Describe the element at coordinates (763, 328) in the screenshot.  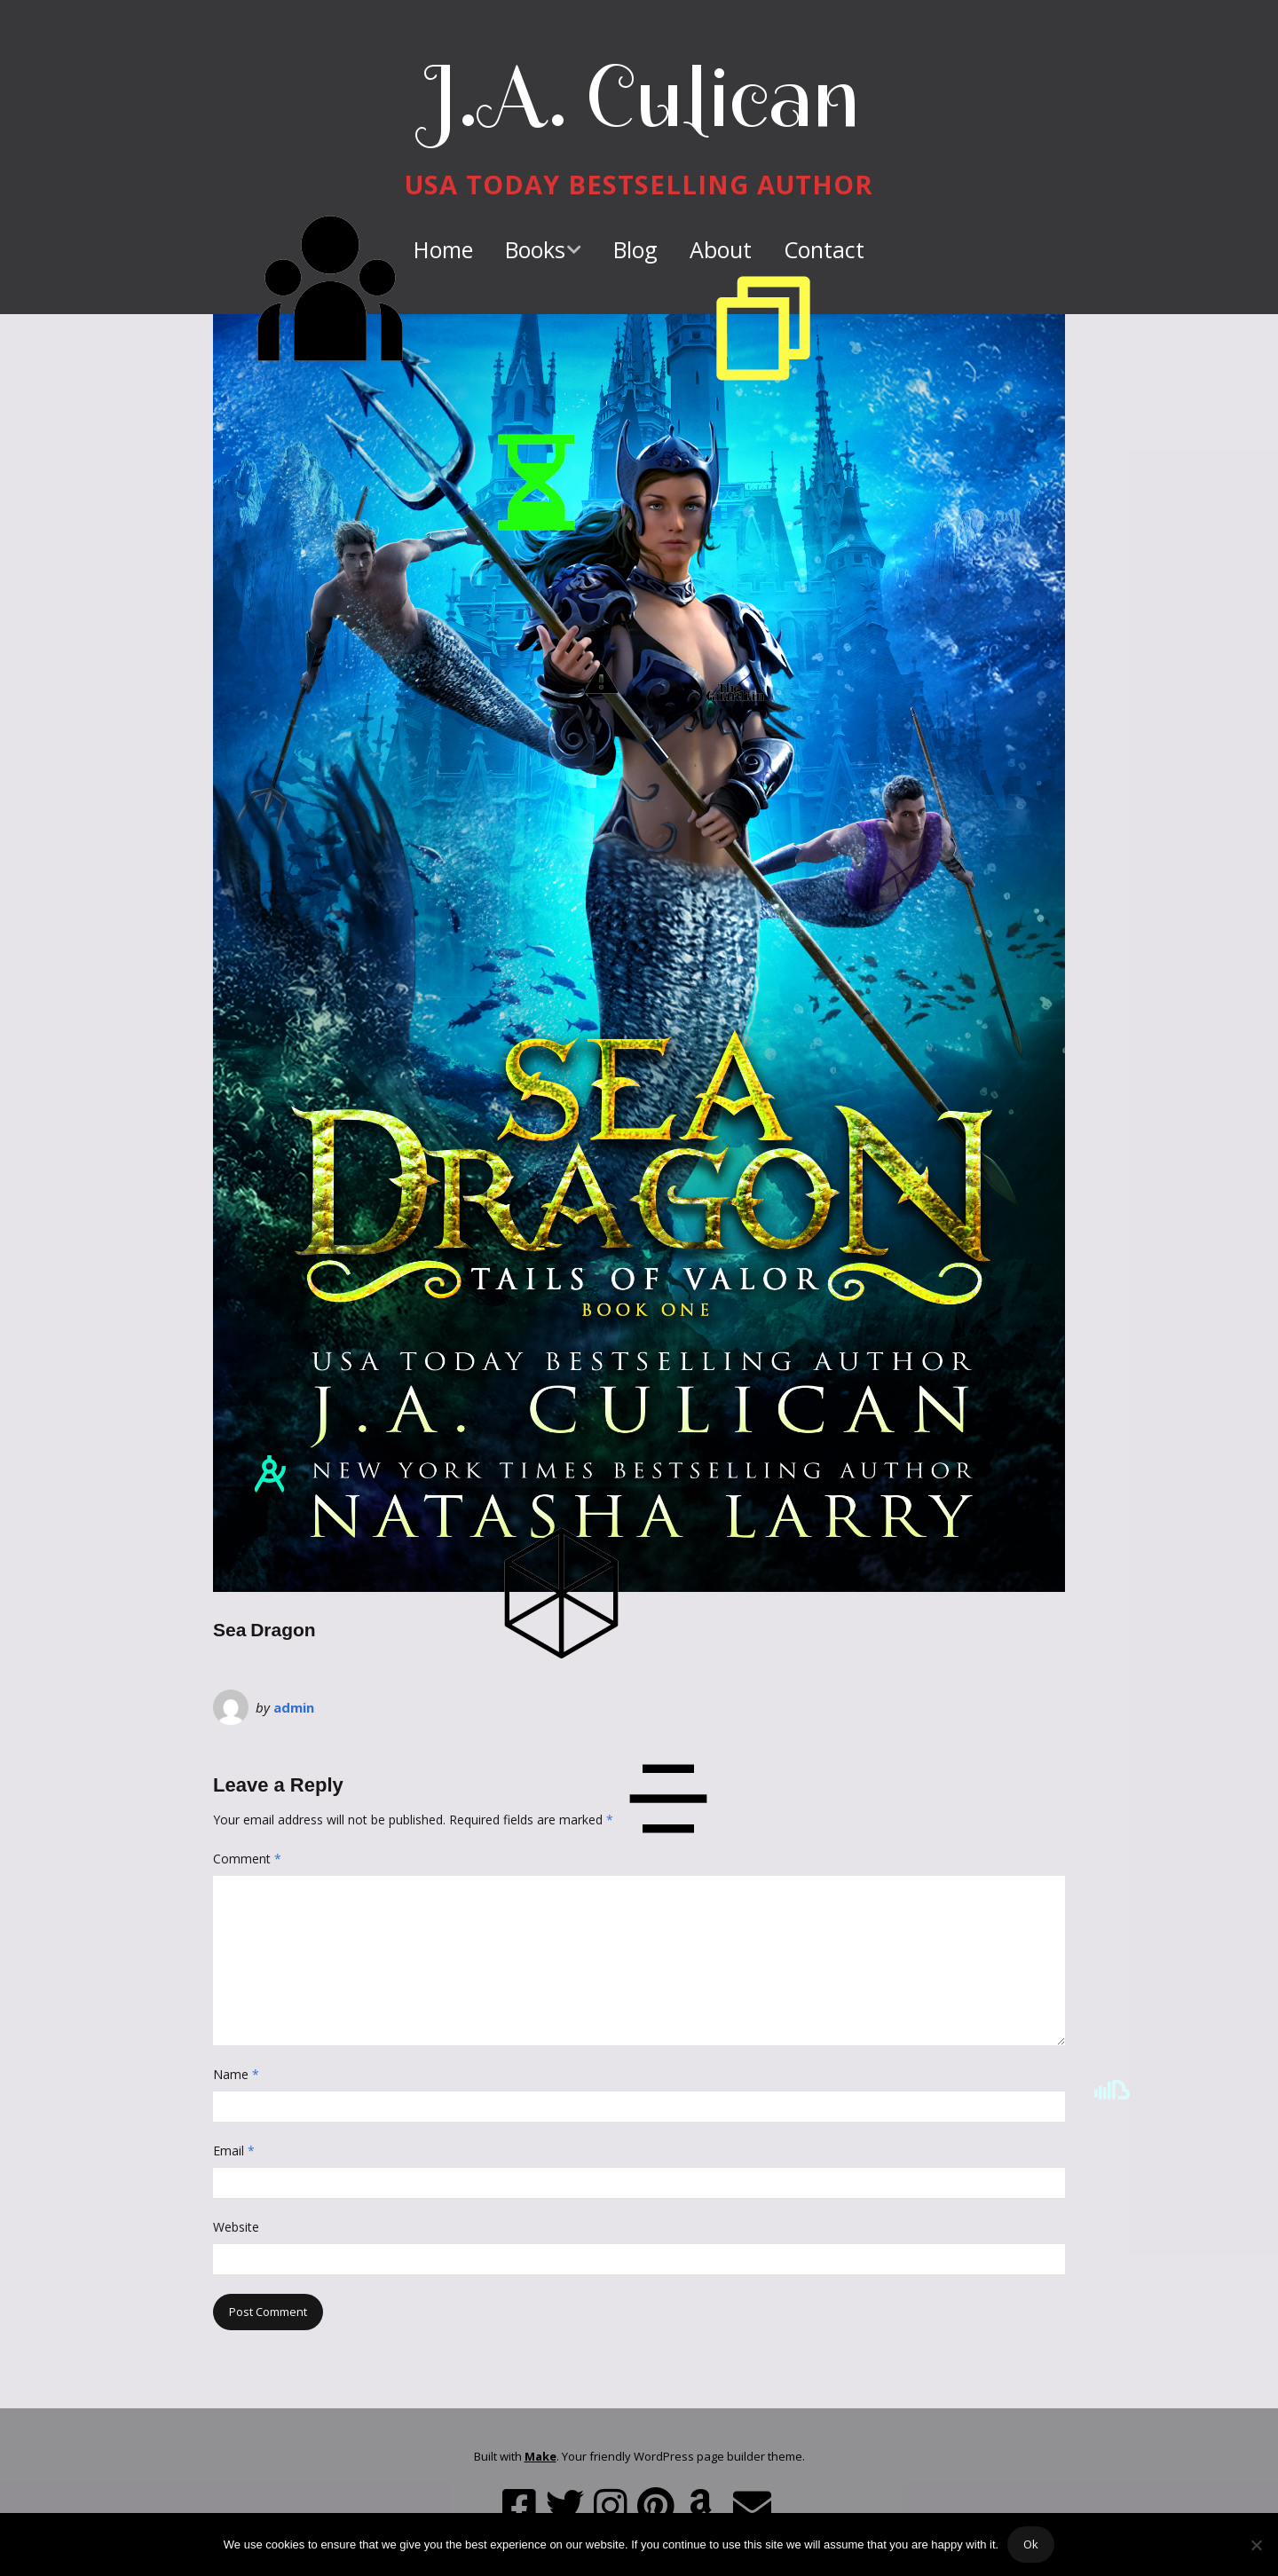
I see `copy file to clipboard` at that location.